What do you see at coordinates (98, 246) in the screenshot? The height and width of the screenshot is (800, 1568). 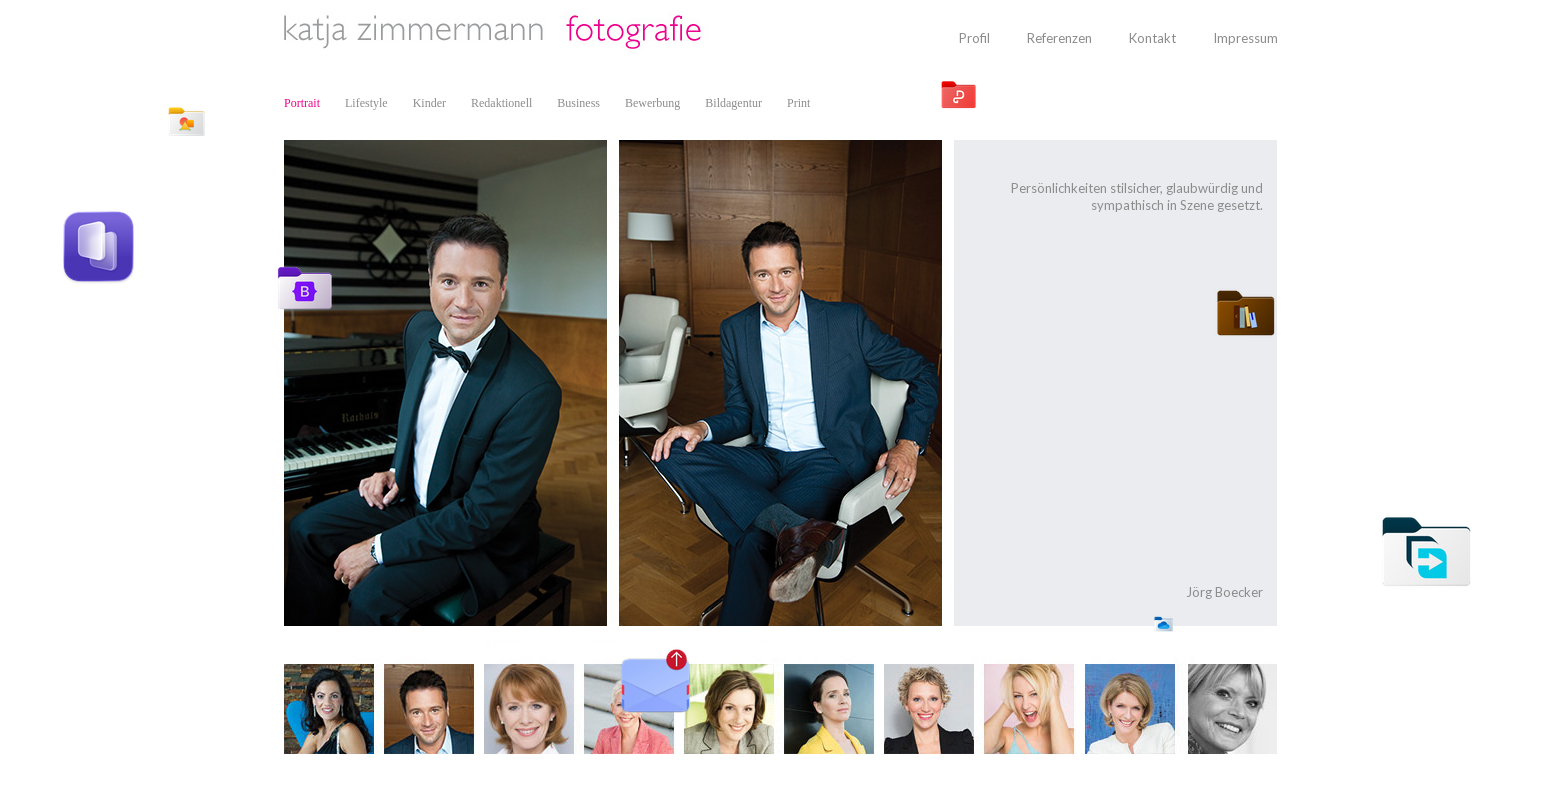 I see `open tuple for remote pair programming` at bounding box center [98, 246].